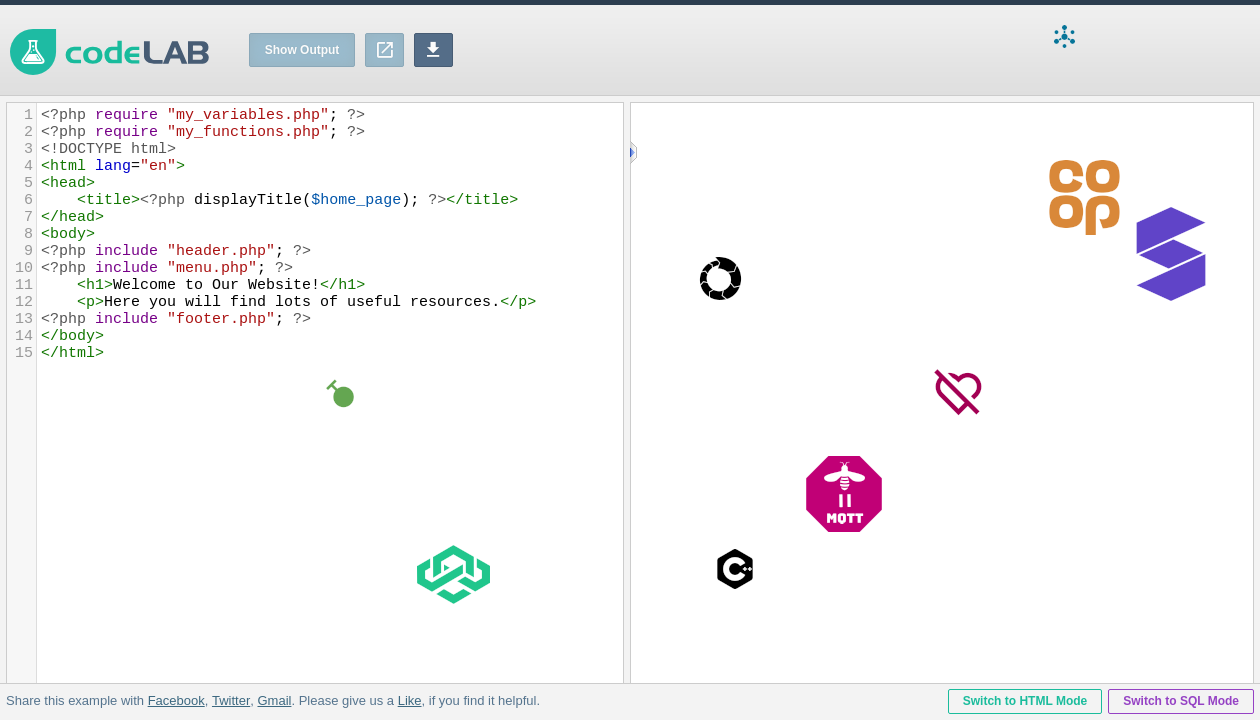 The image size is (1260, 720). What do you see at coordinates (844, 494) in the screenshot?
I see `open zigbee2mqtt smart home integration settings` at bounding box center [844, 494].